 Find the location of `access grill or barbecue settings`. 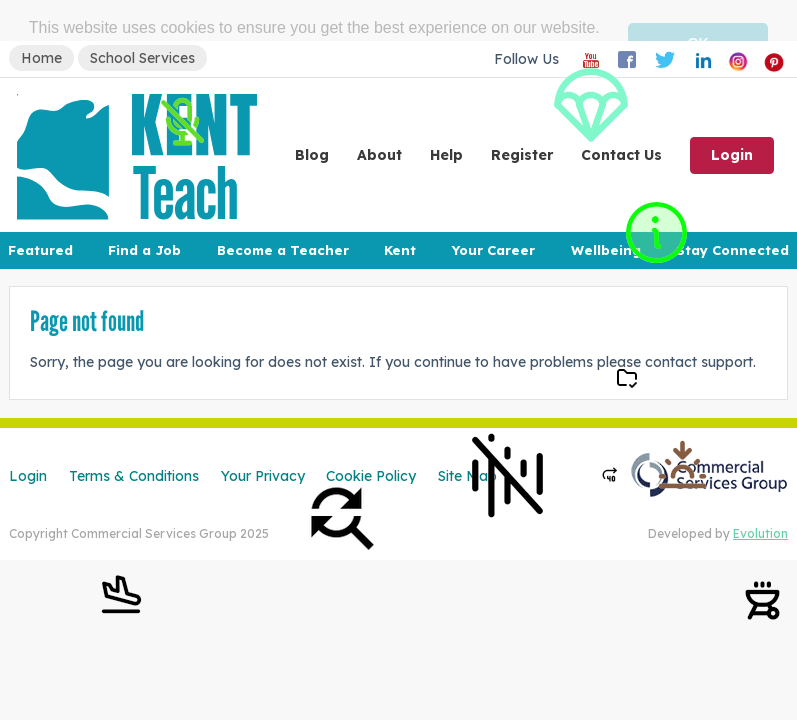

access grill or barbecue settings is located at coordinates (762, 600).